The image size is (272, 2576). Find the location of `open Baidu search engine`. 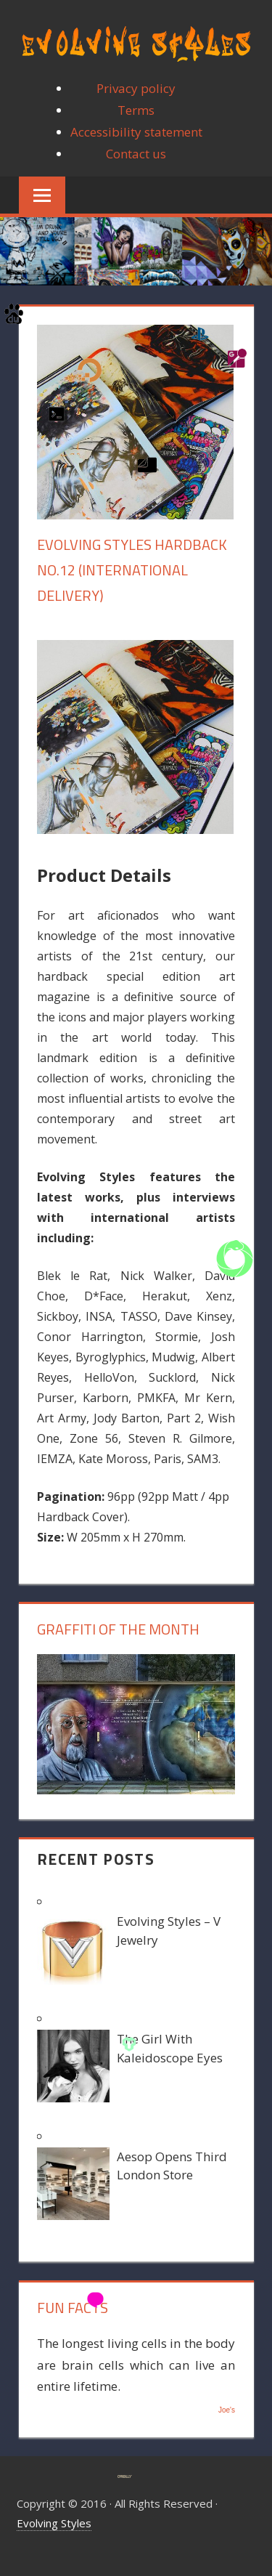

open Baidu search engine is located at coordinates (14, 314).